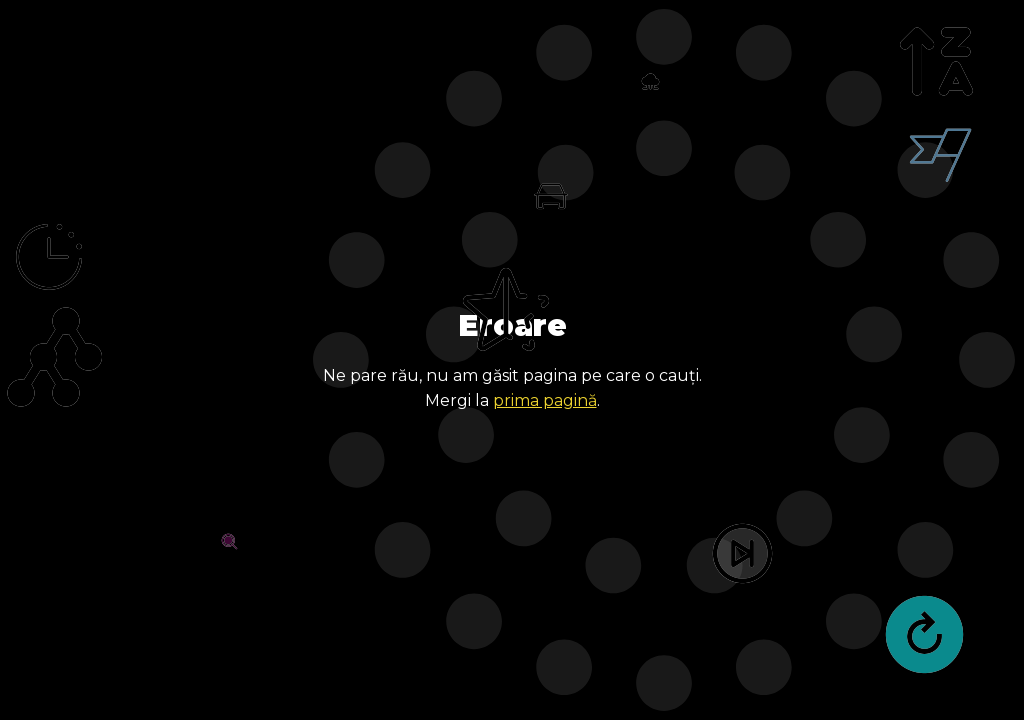 This screenshot has width=1024, height=720. What do you see at coordinates (551, 197) in the screenshot?
I see `access vehicle or car-related features` at bounding box center [551, 197].